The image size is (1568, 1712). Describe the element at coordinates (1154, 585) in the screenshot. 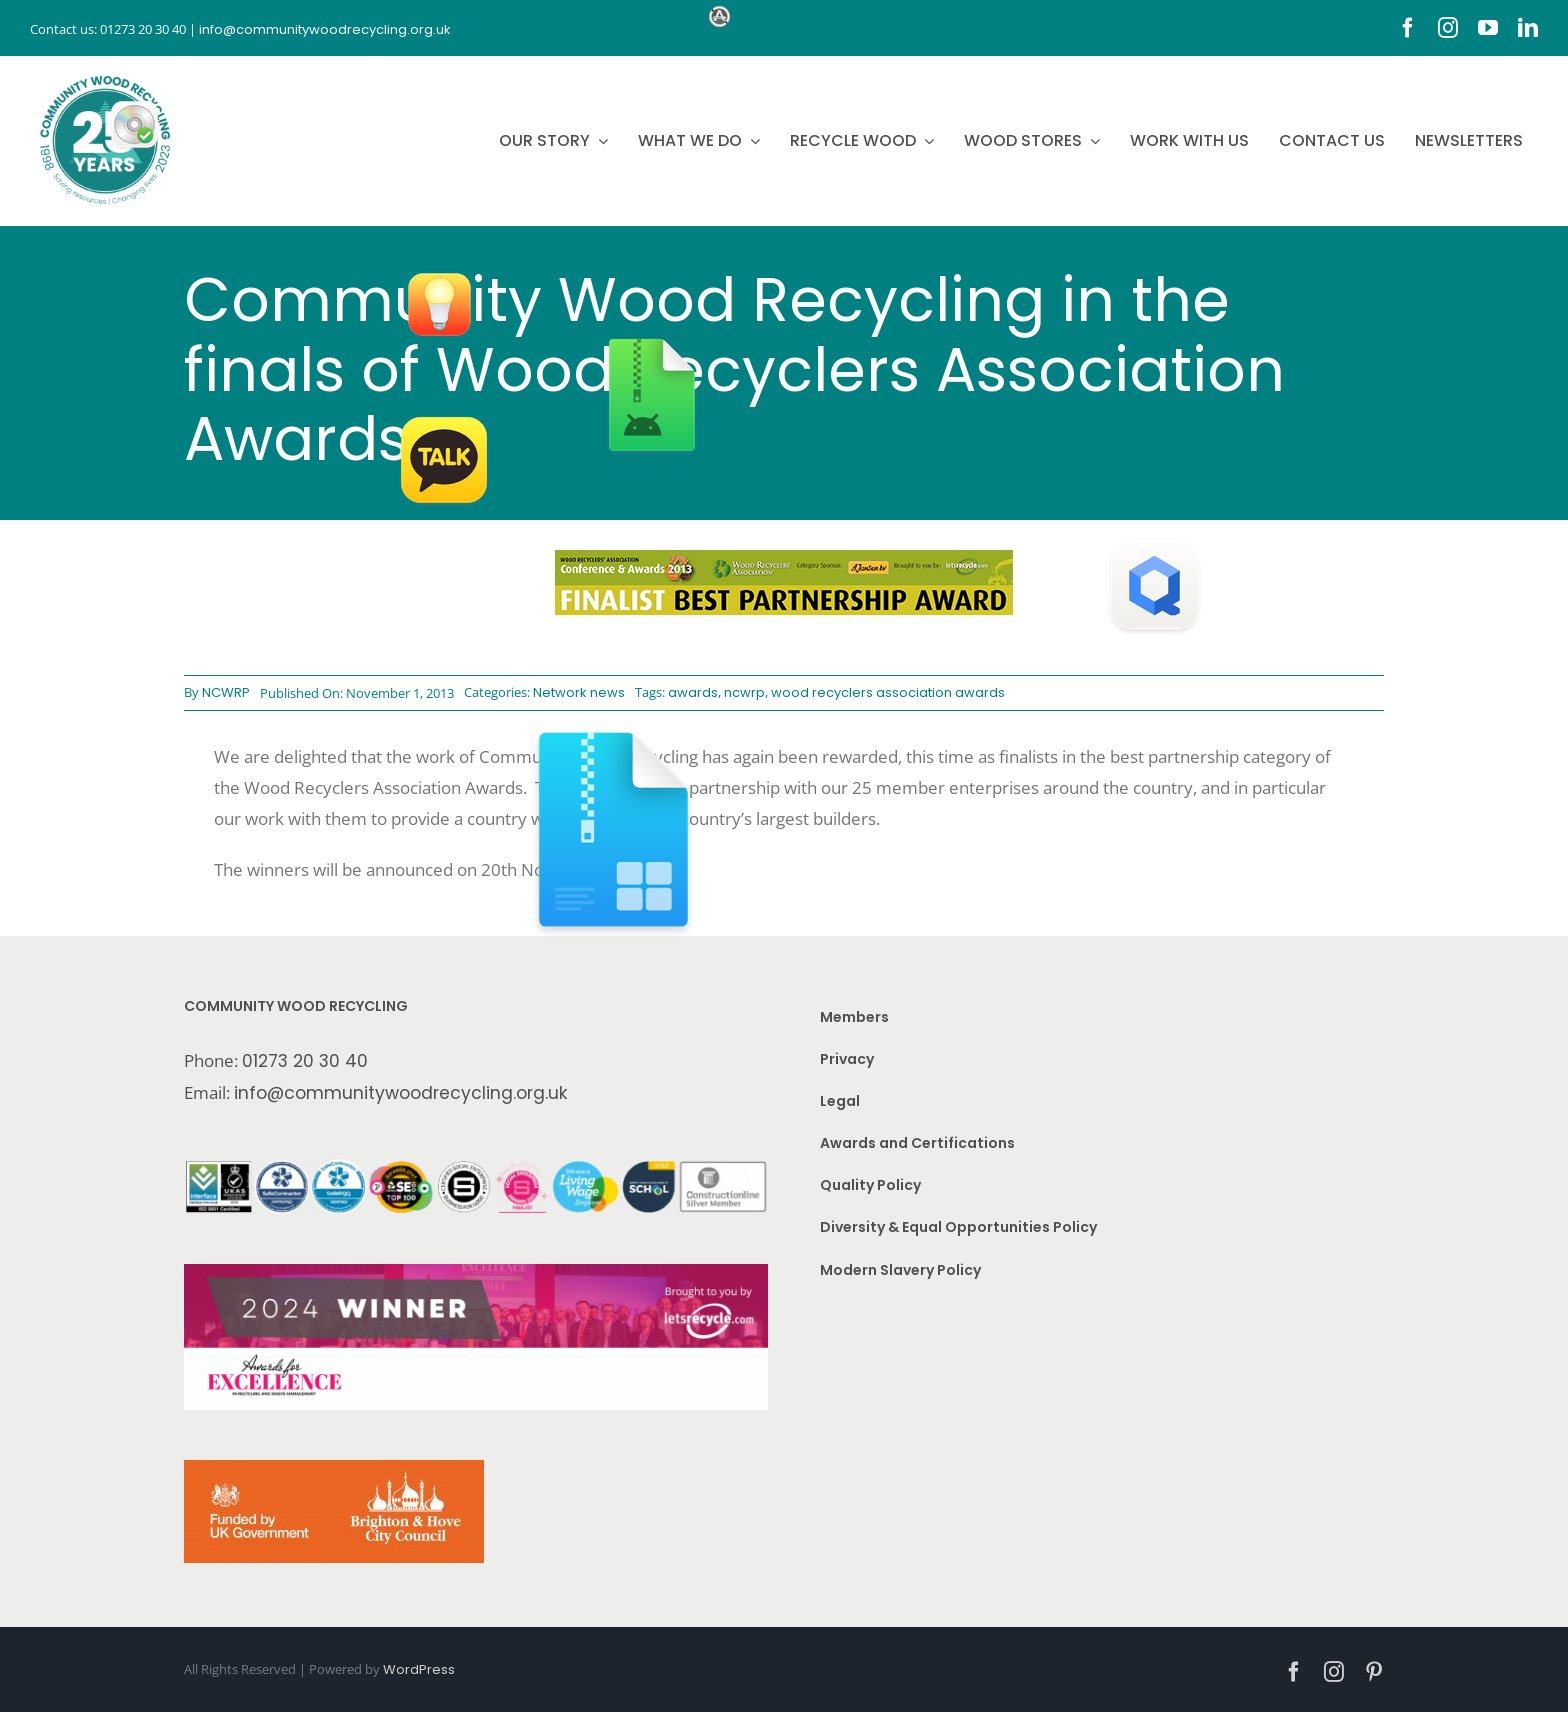

I see `open qubes os application` at that location.